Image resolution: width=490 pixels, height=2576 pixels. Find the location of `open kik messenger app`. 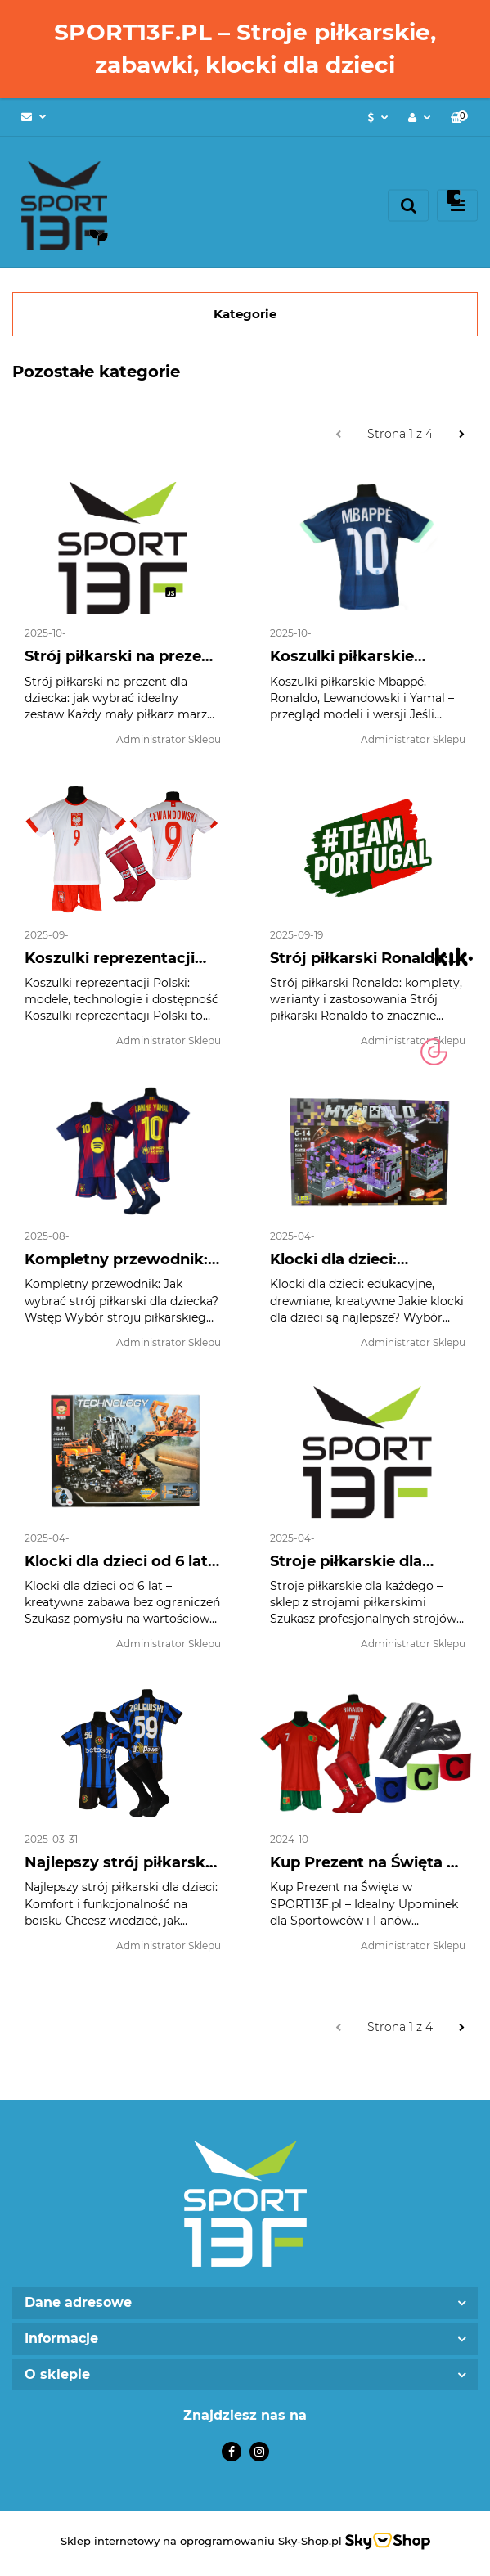

open kik messenger app is located at coordinates (454, 957).